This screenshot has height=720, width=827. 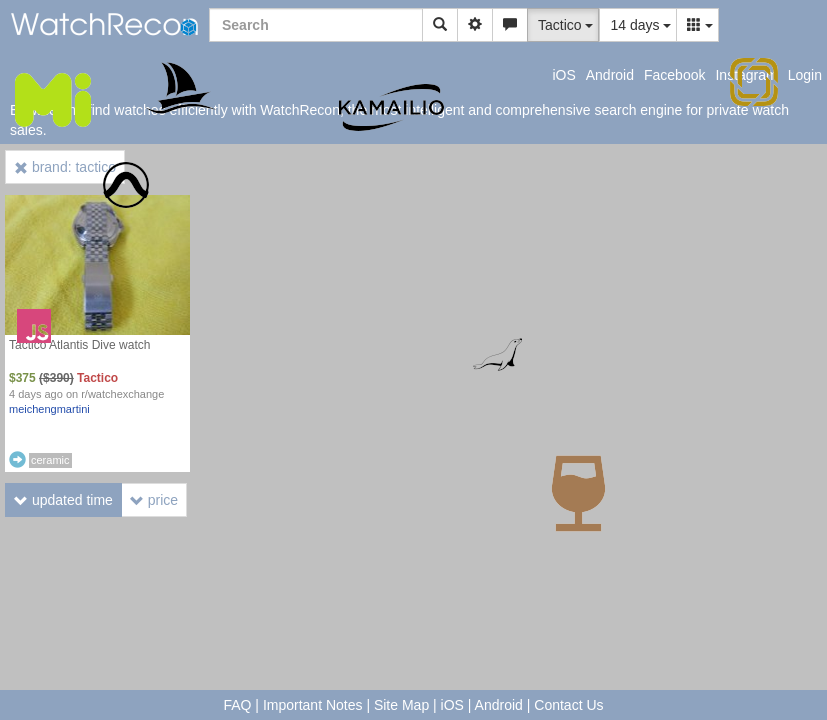 I want to click on open Pro Tools application, so click(x=126, y=185).